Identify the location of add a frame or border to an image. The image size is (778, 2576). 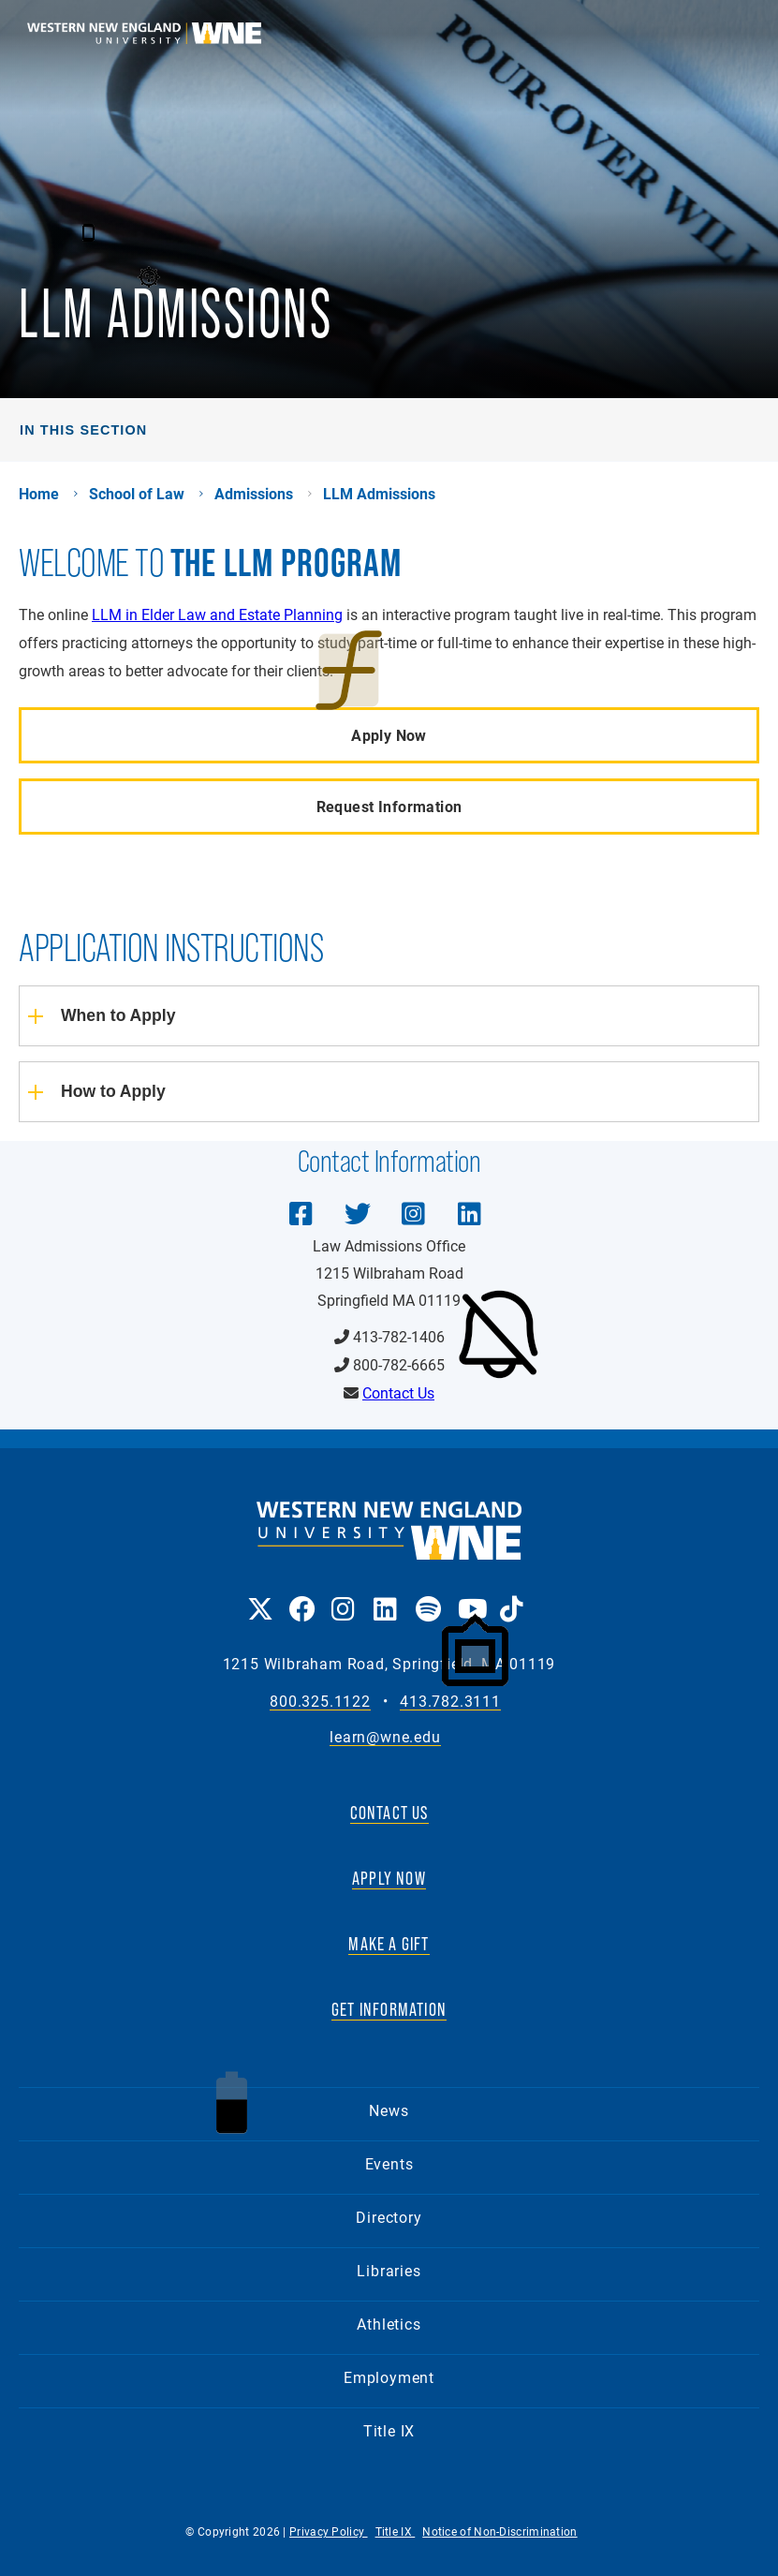
(475, 1652).